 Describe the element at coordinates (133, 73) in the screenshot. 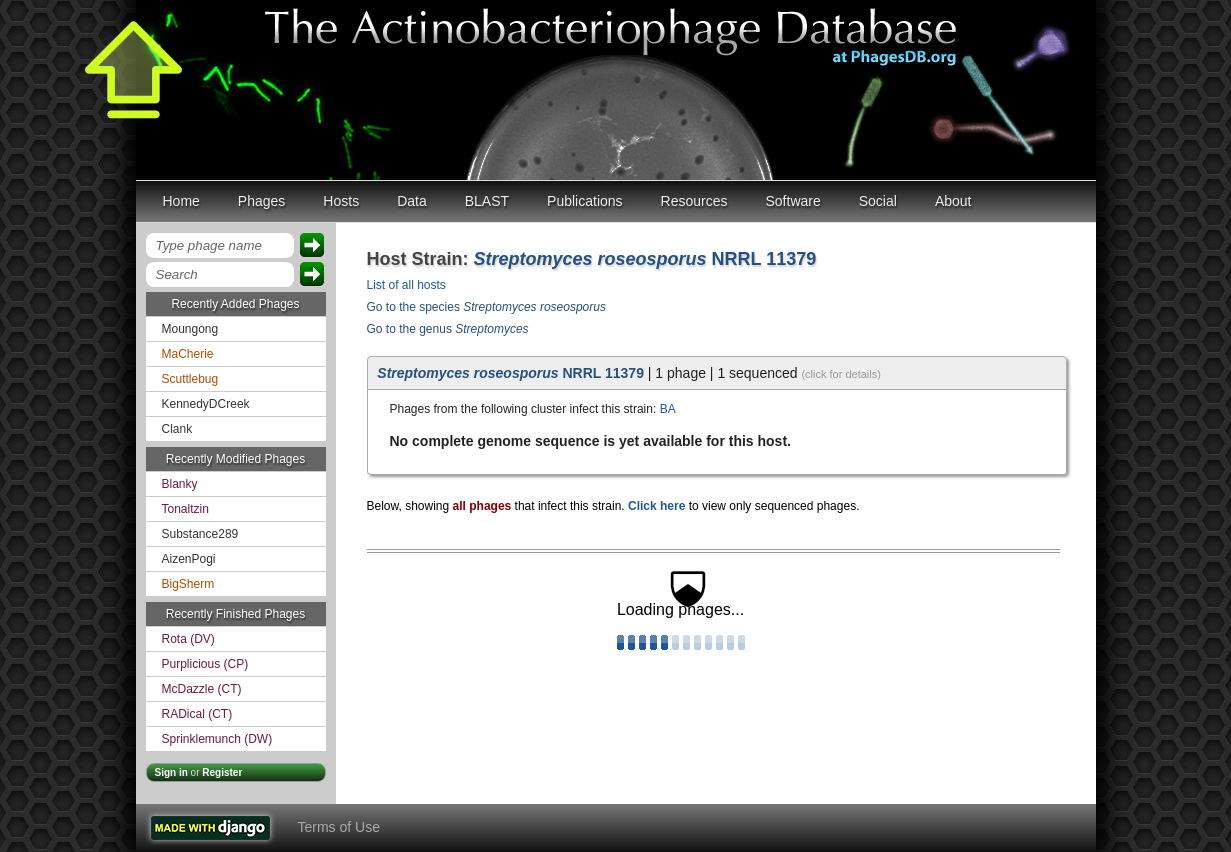

I see `upload a file or document` at that location.